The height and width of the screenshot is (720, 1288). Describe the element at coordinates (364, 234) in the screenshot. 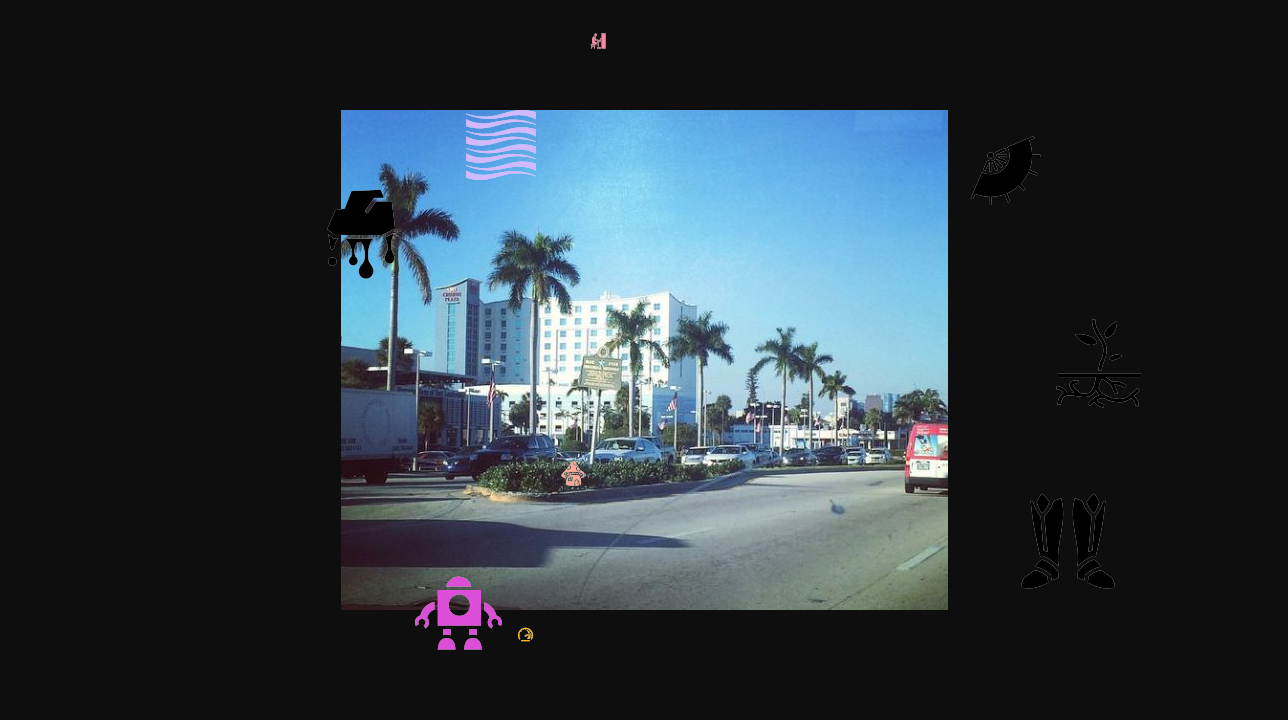

I see `indicates a cave or cavern environment` at that location.